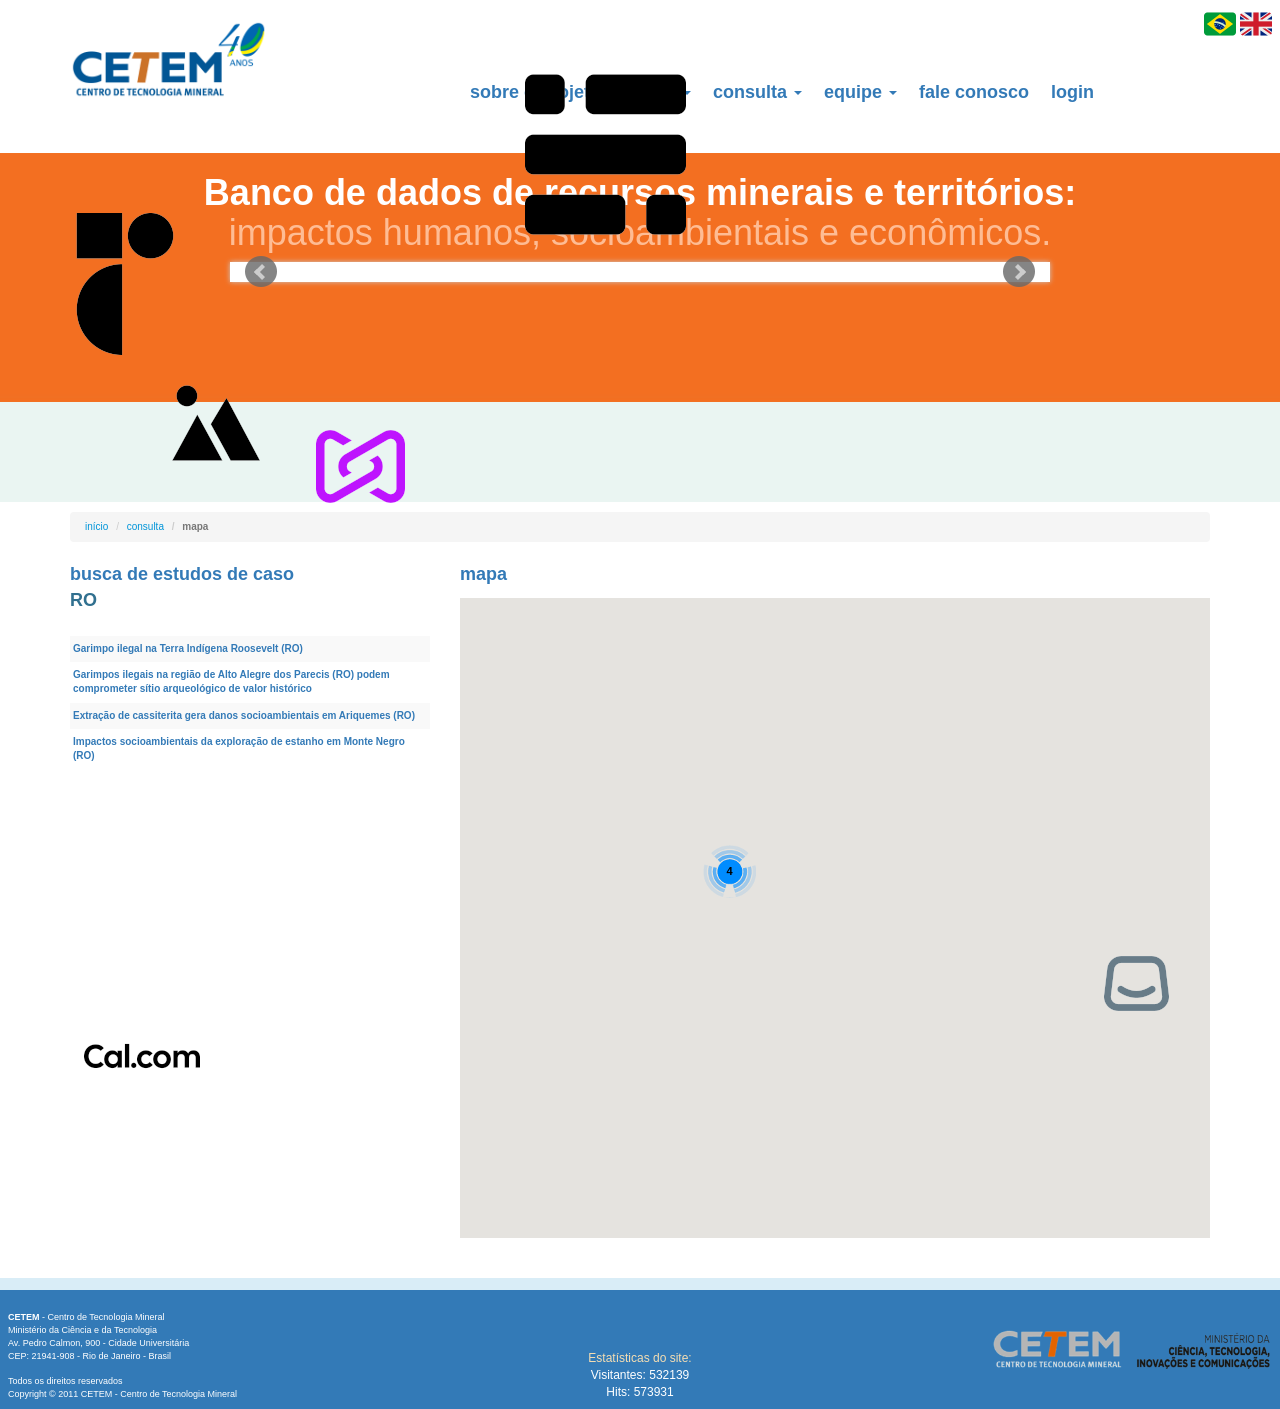  Describe the element at coordinates (214, 423) in the screenshot. I see `switch to landscape photo mode` at that location.